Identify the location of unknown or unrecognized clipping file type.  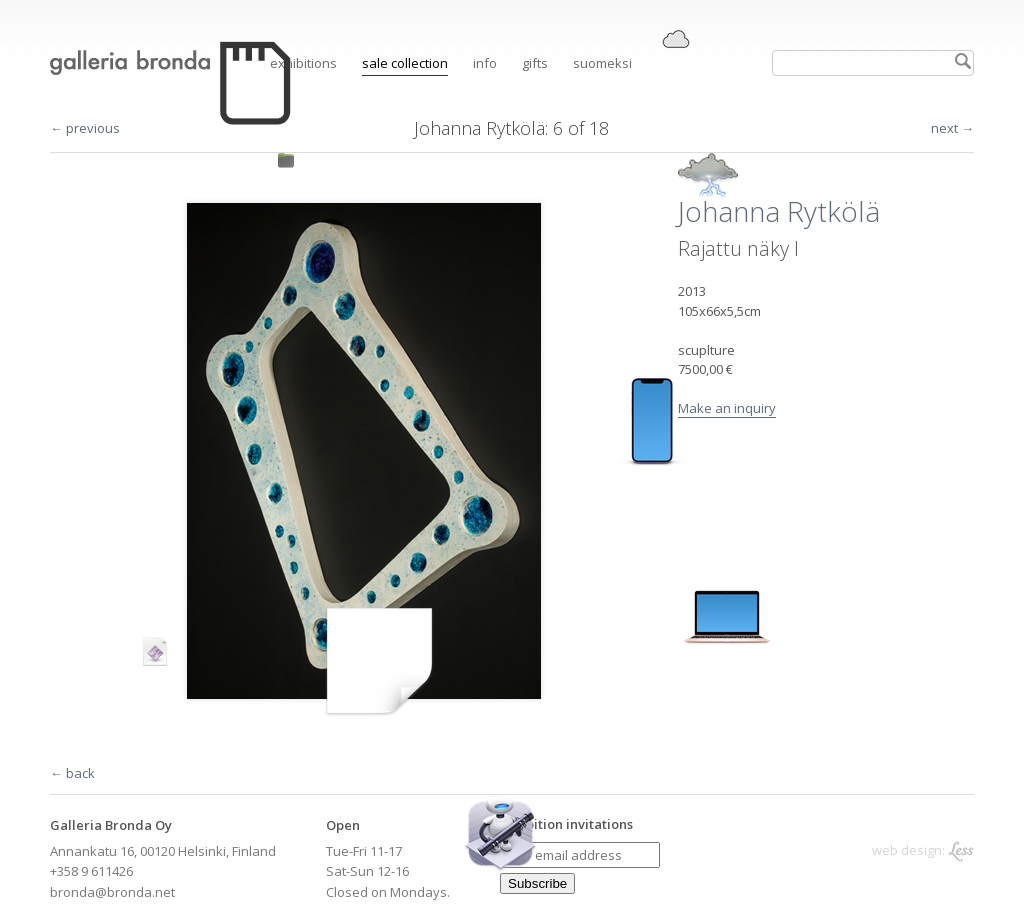
(379, 663).